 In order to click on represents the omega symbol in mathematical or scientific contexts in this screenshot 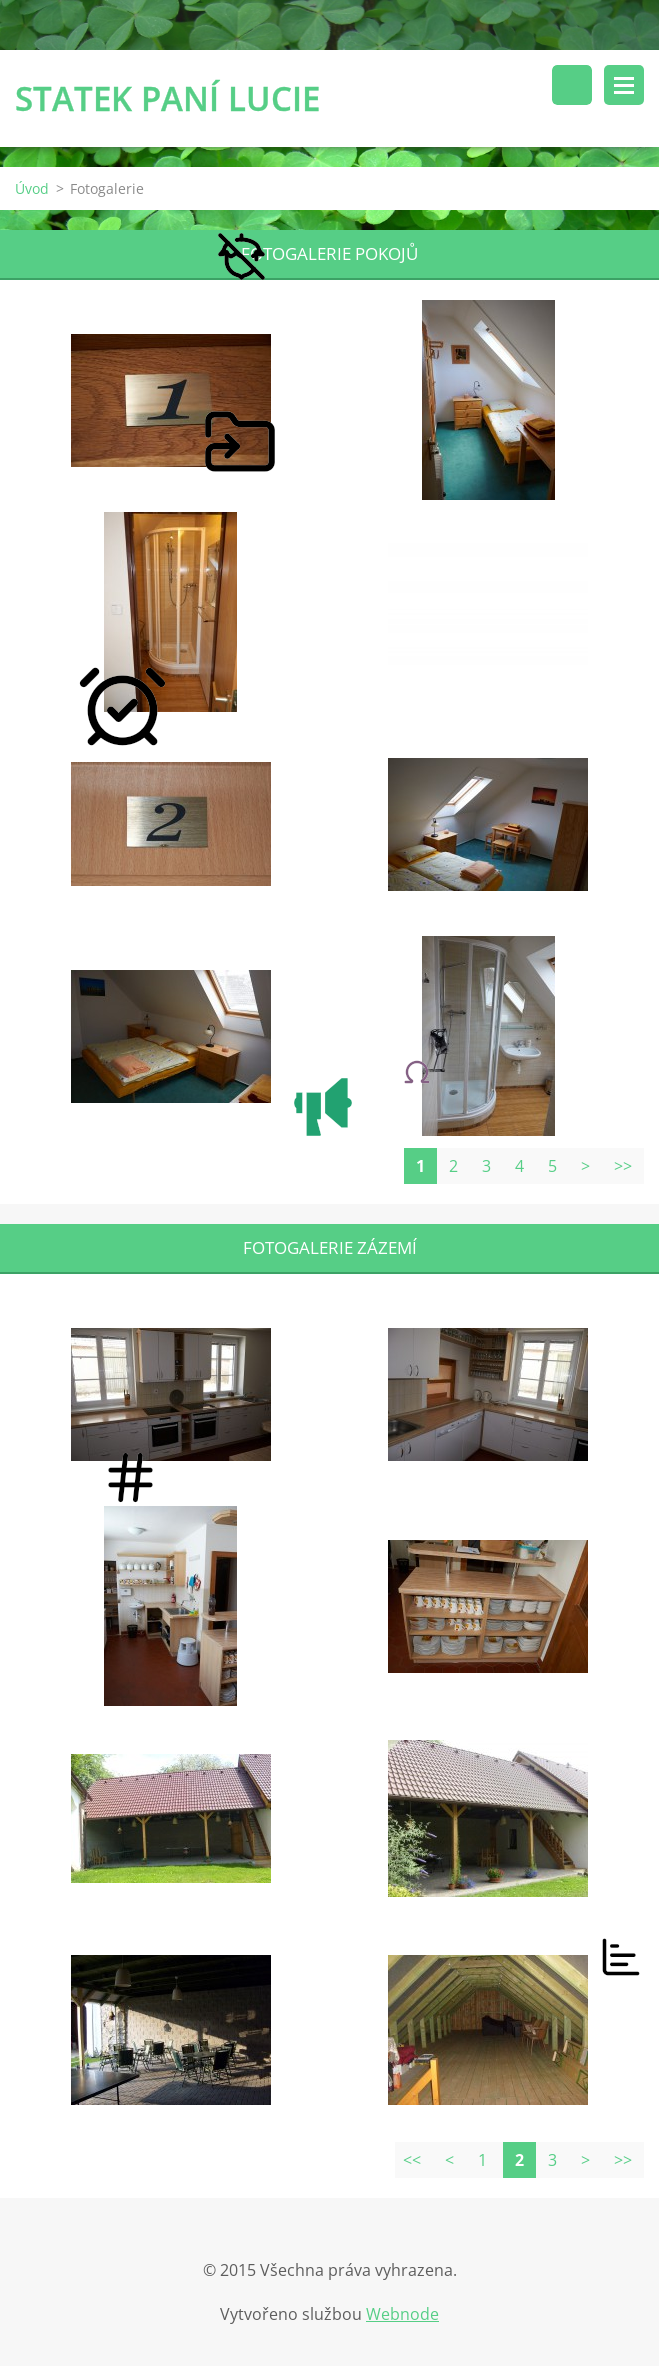, I will do `click(417, 1072)`.